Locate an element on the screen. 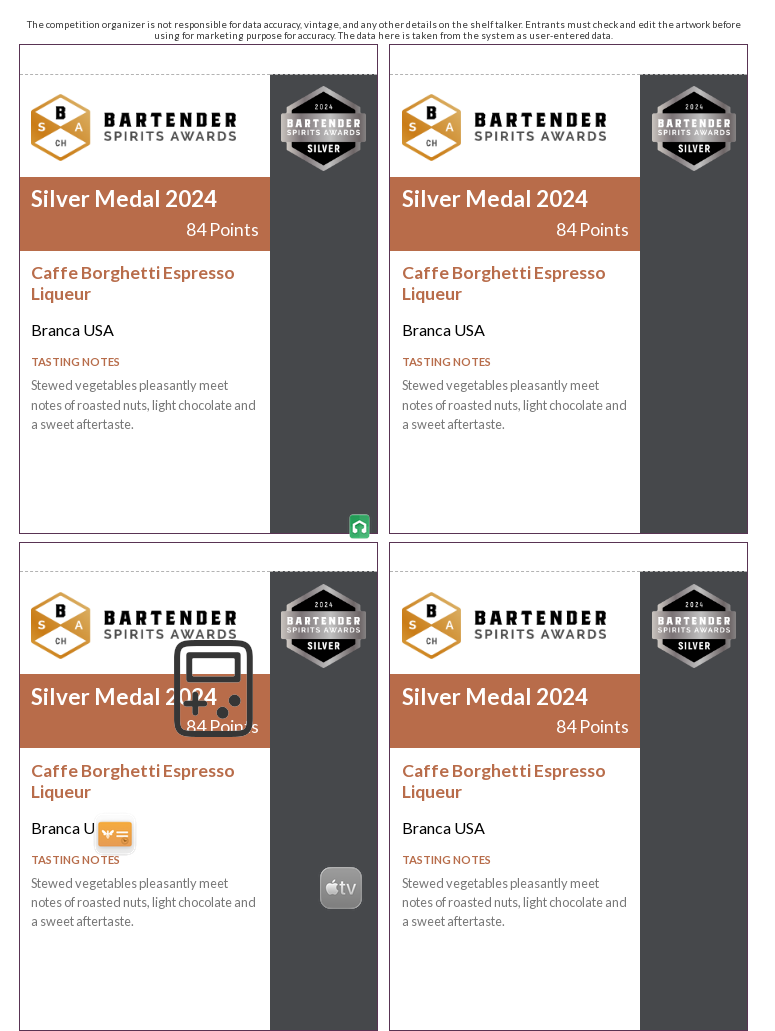 Image resolution: width=775 pixels, height=1031 pixels. open the Apple TV app is located at coordinates (341, 888).